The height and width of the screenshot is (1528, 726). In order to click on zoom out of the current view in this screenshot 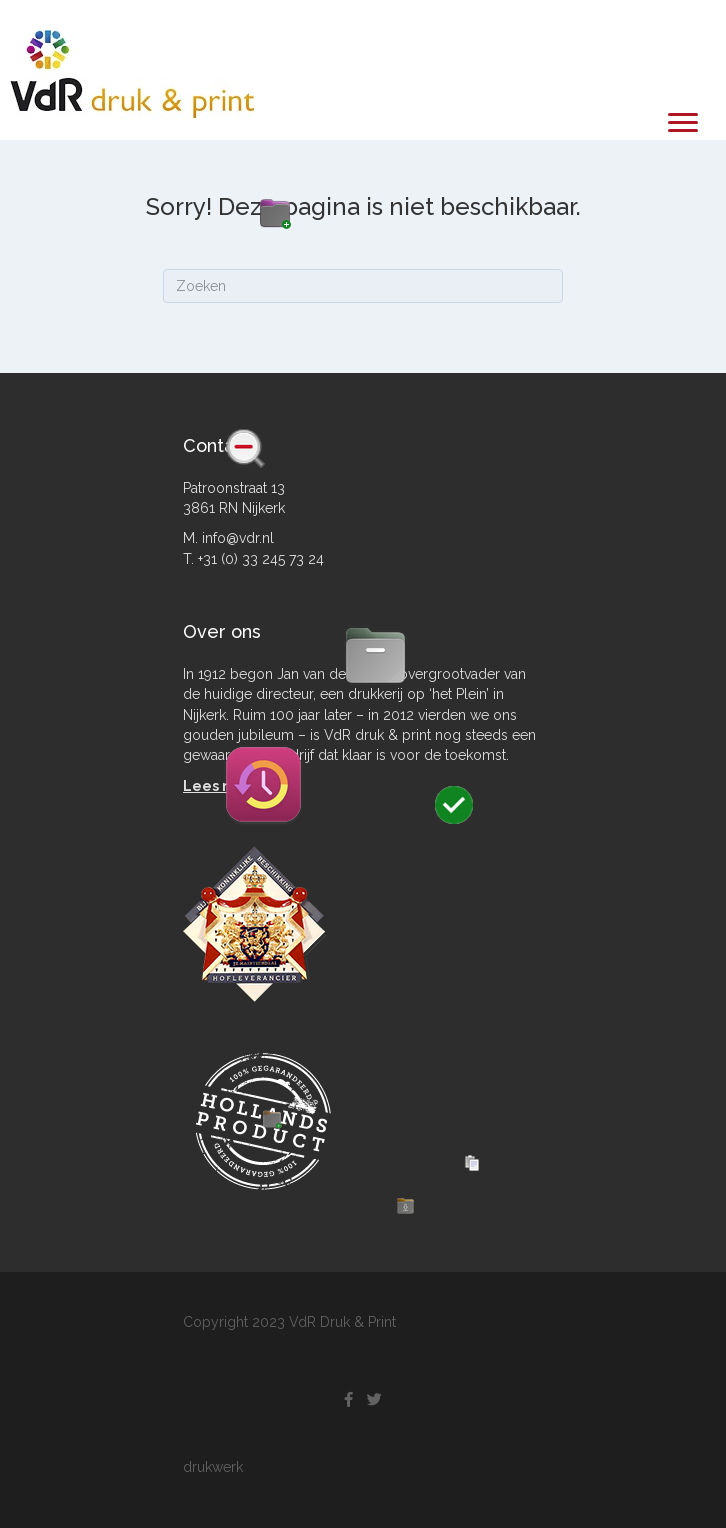, I will do `click(245, 448)`.